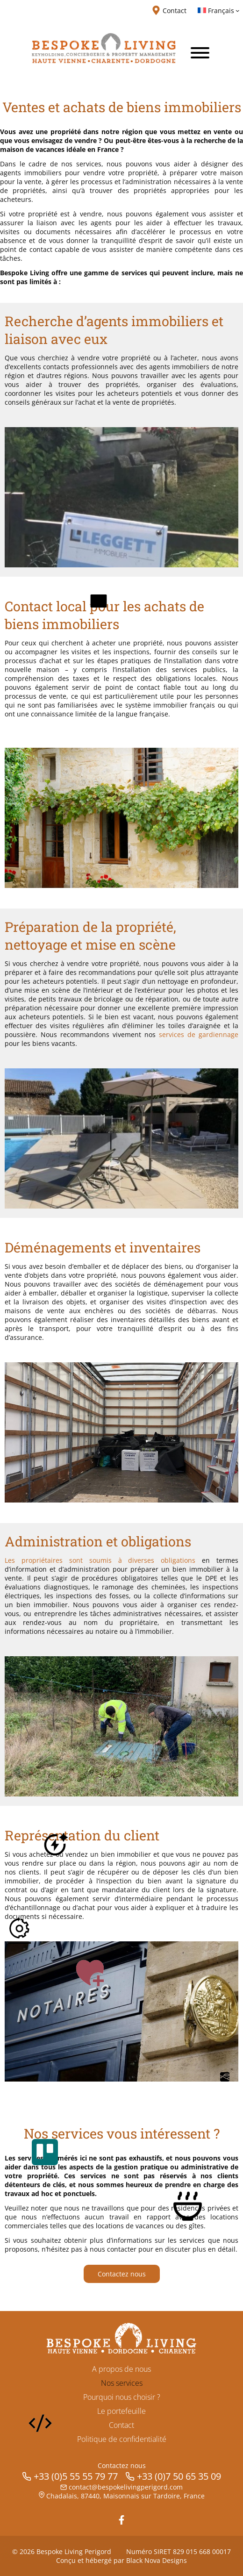 This screenshot has width=243, height=2576. I want to click on select a rectangular shape tool, so click(99, 601).